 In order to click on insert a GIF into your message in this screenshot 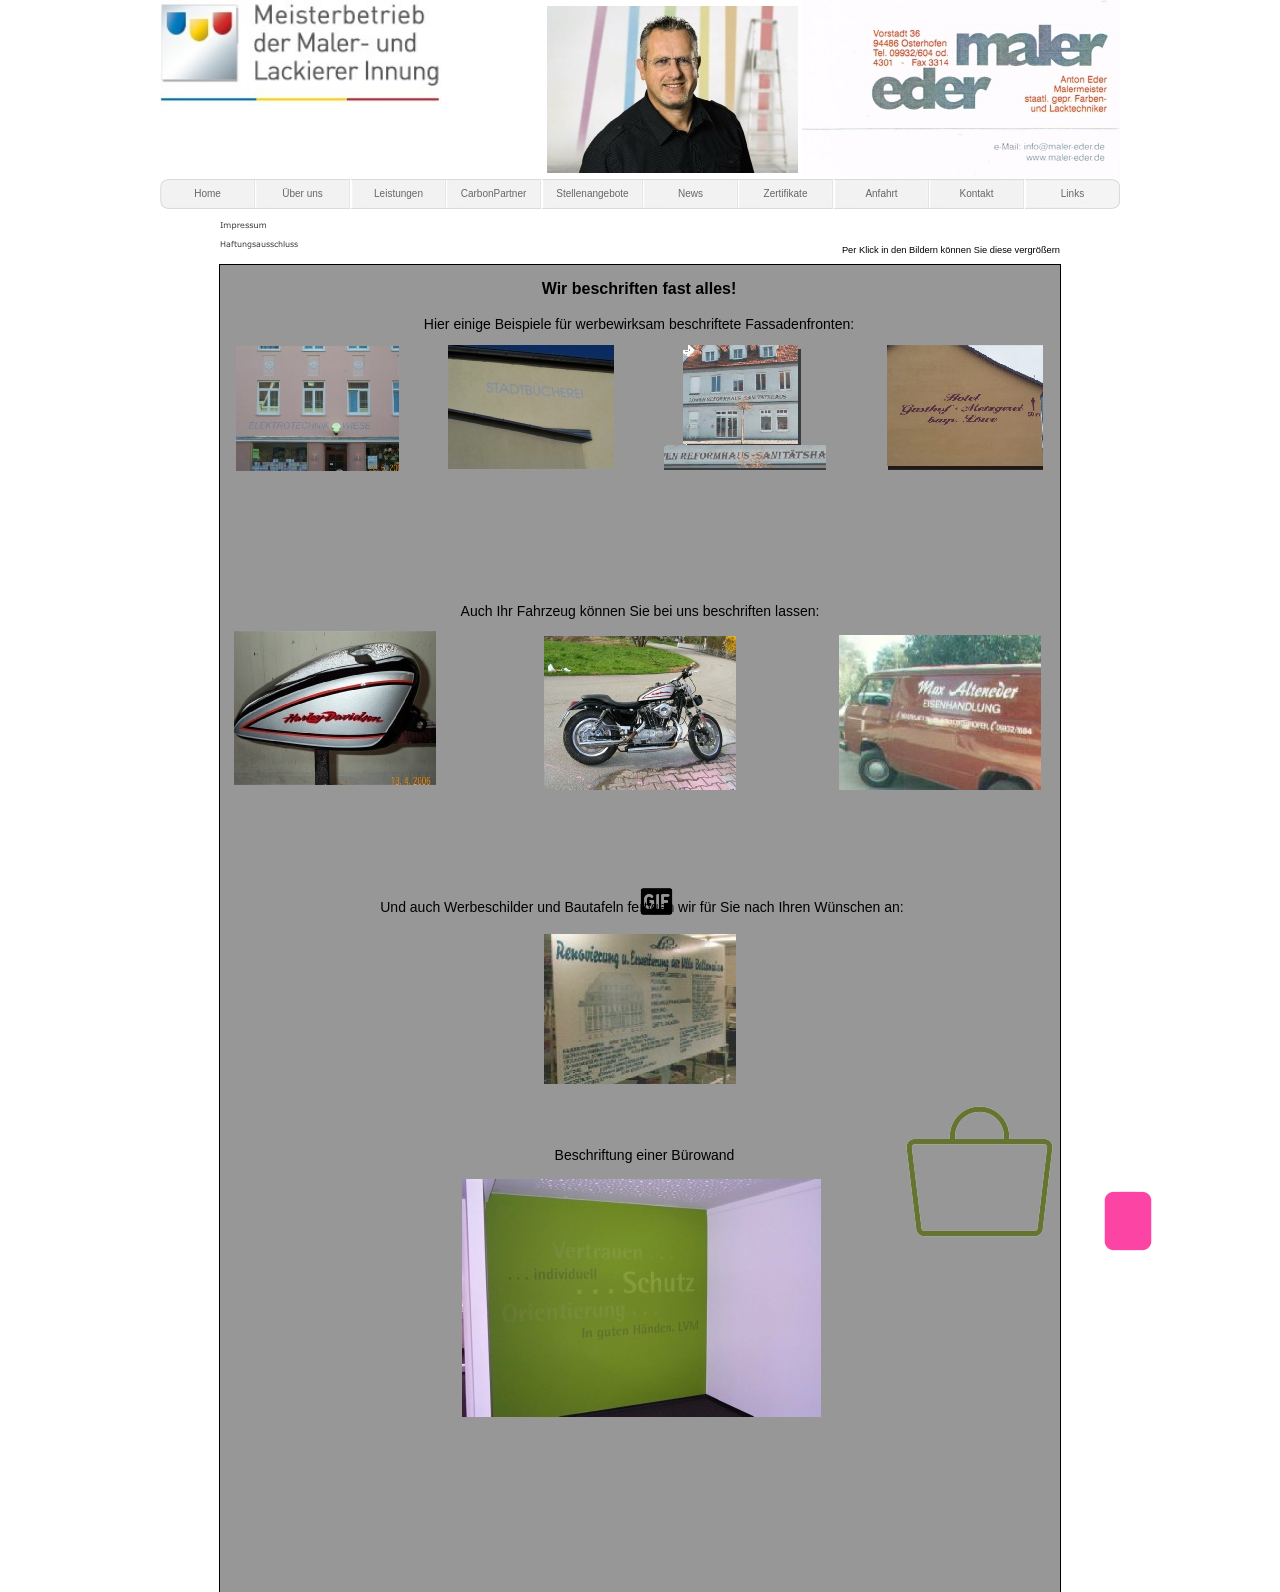, I will do `click(656, 901)`.